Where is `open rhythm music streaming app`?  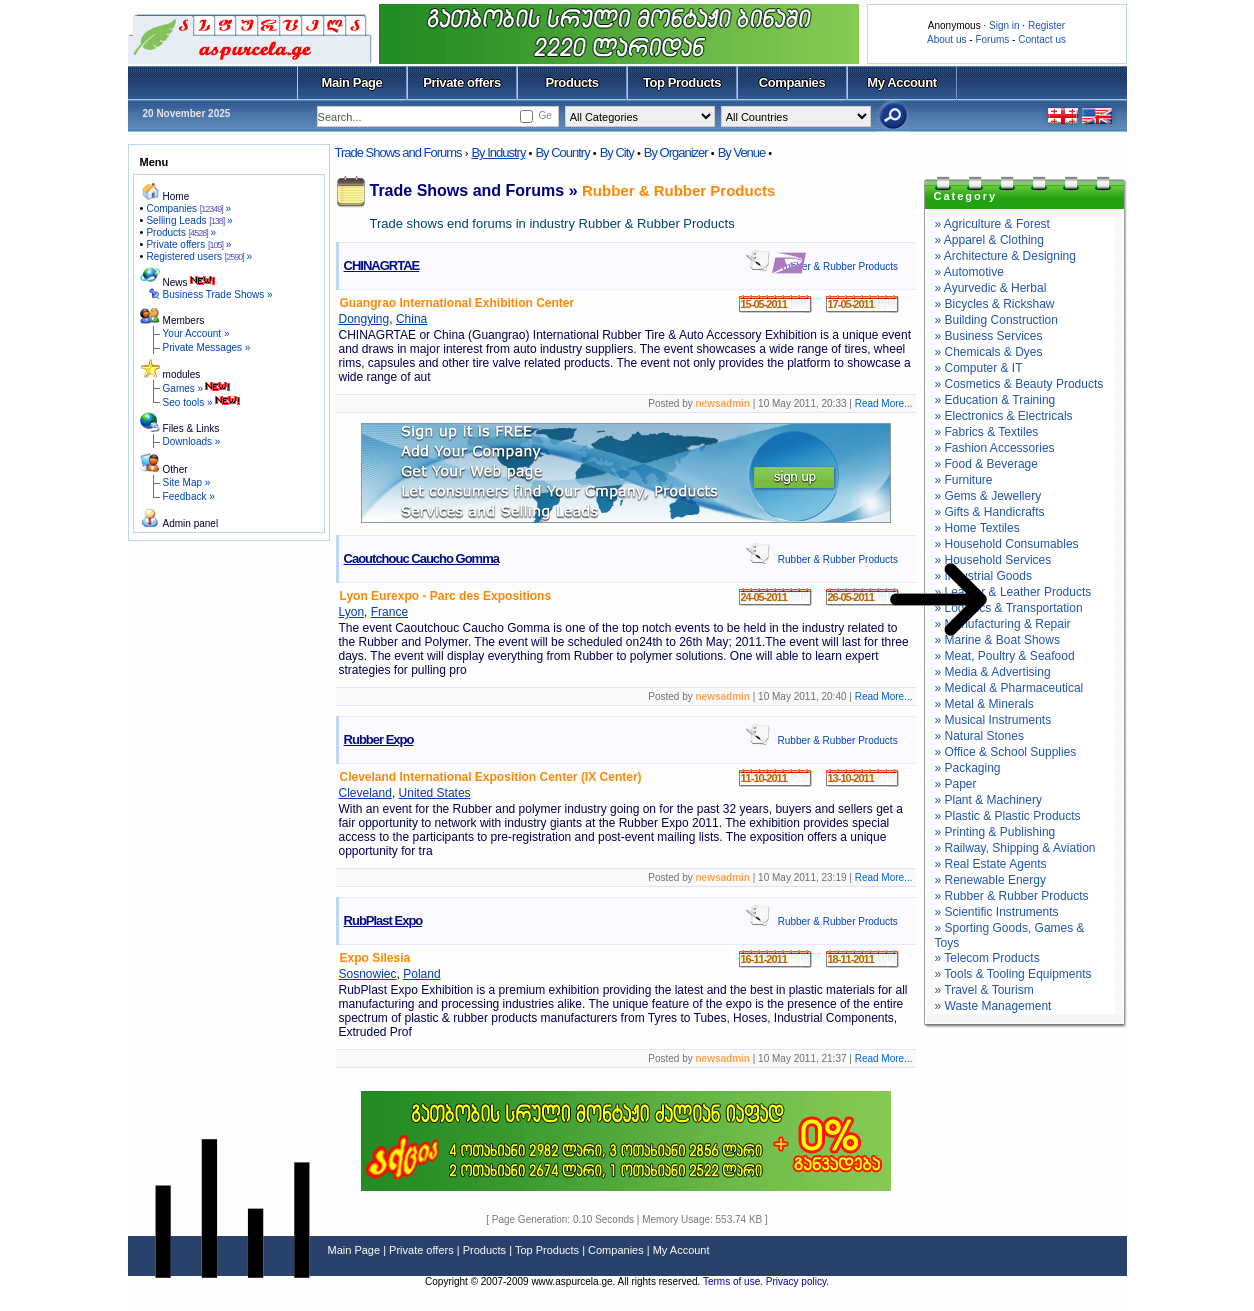
open rhythm music streaming app is located at coordinates (232, 1208).